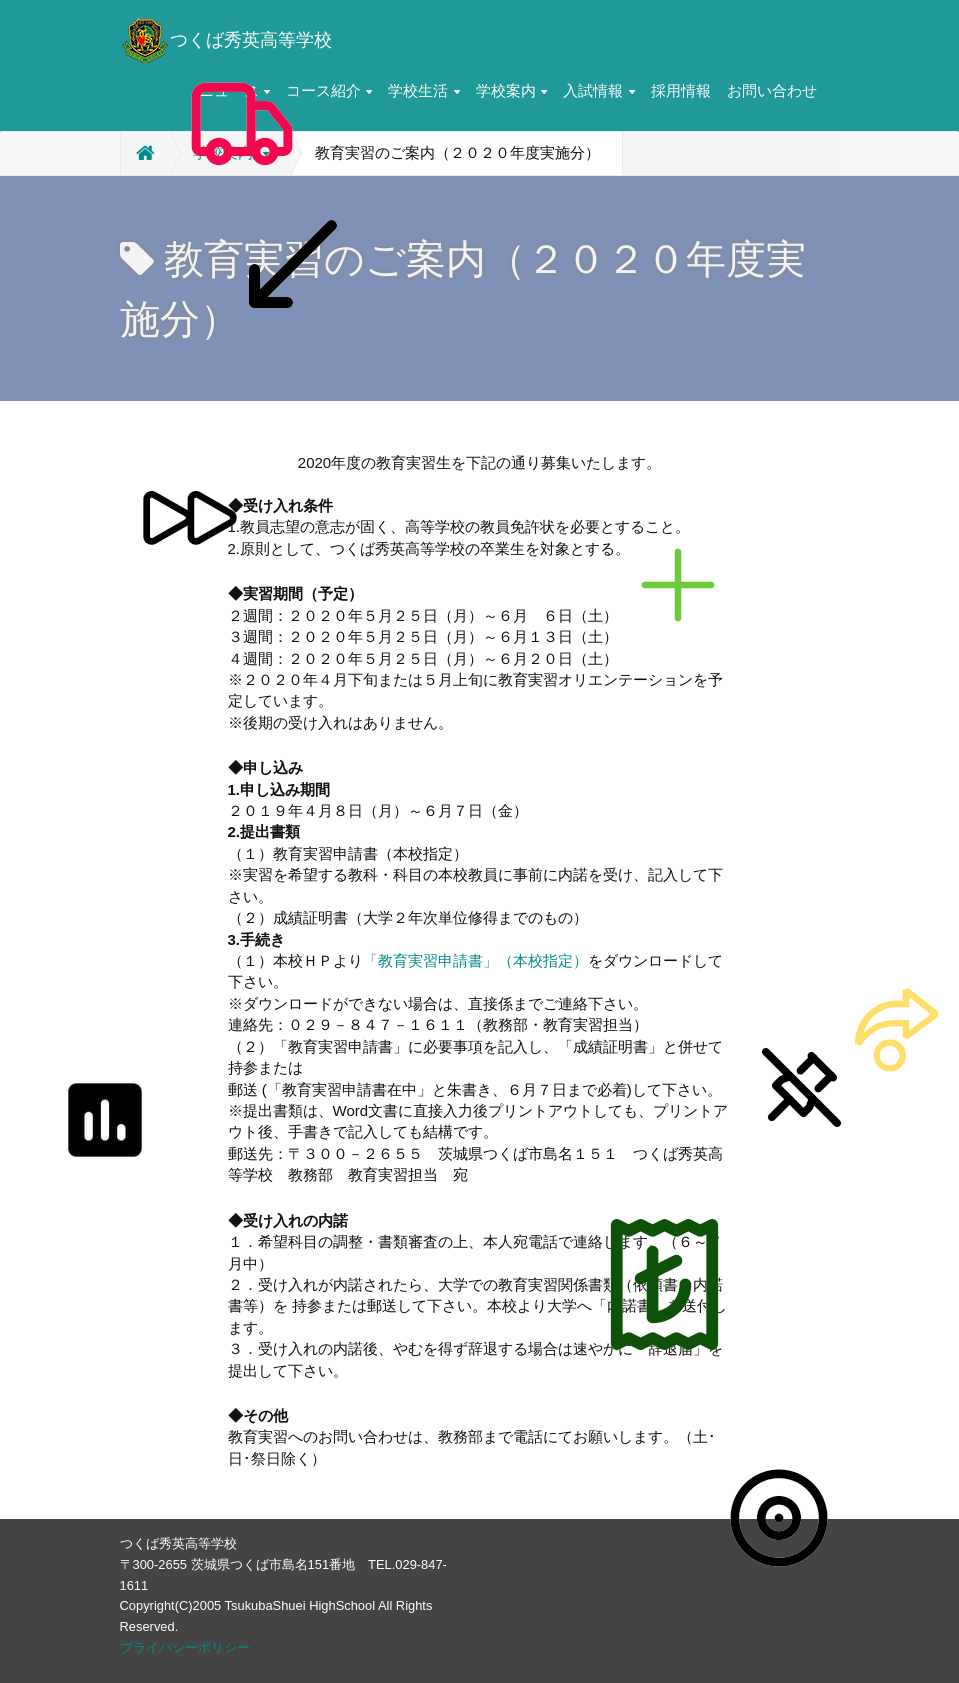 Image resolution: width=959 pixels, height=1683 pixels. Describe the element at coordinates (105, 1120) in the screenshot. I see `insert a chart or graph into document` at that location.